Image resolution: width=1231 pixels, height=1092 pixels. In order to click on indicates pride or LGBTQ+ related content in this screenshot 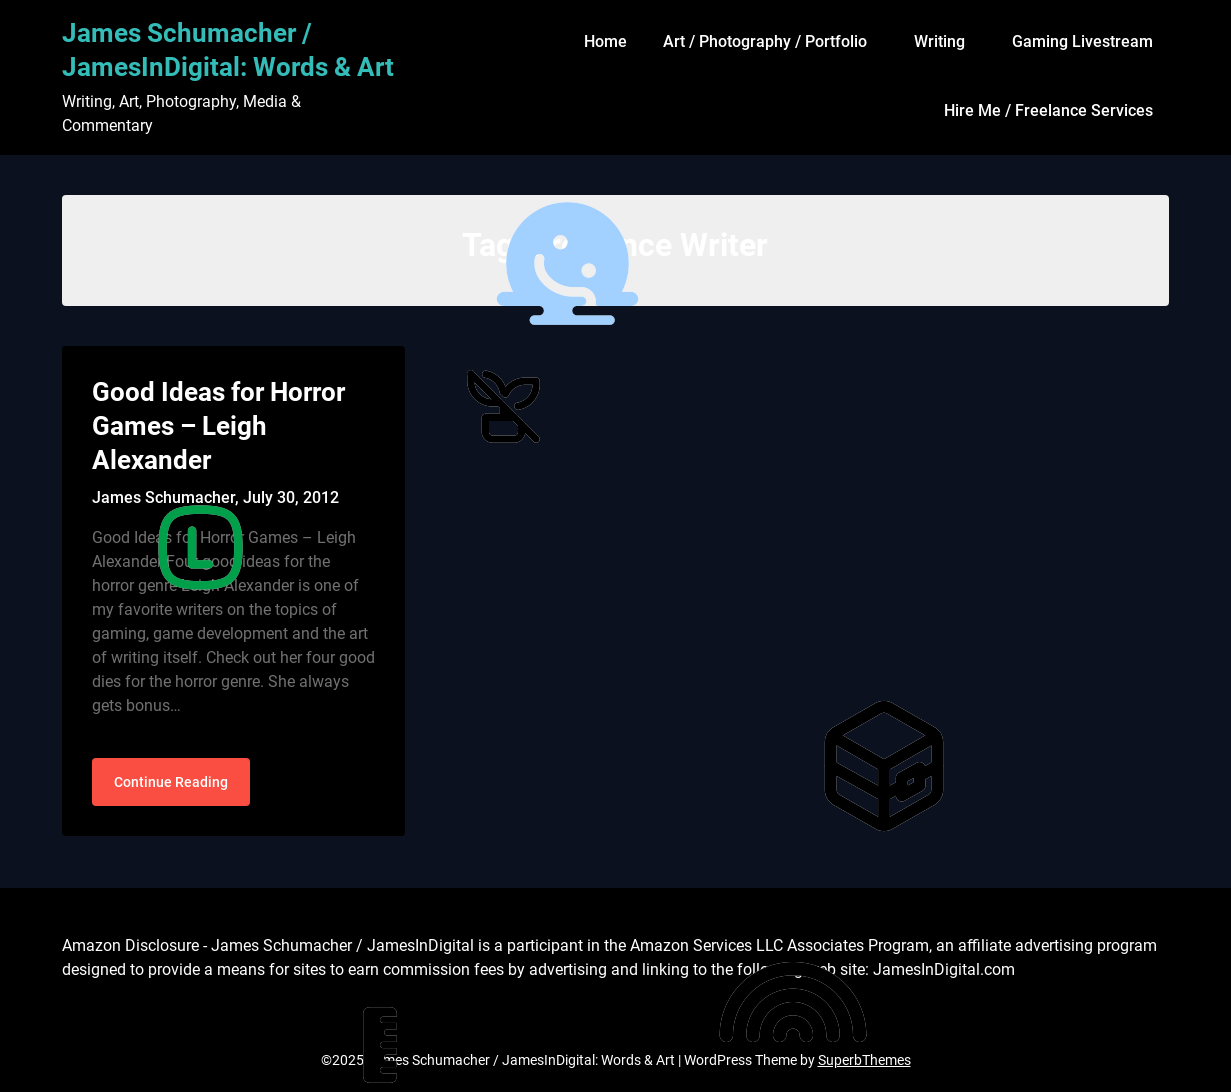, I will do `click(793, 1002)`.